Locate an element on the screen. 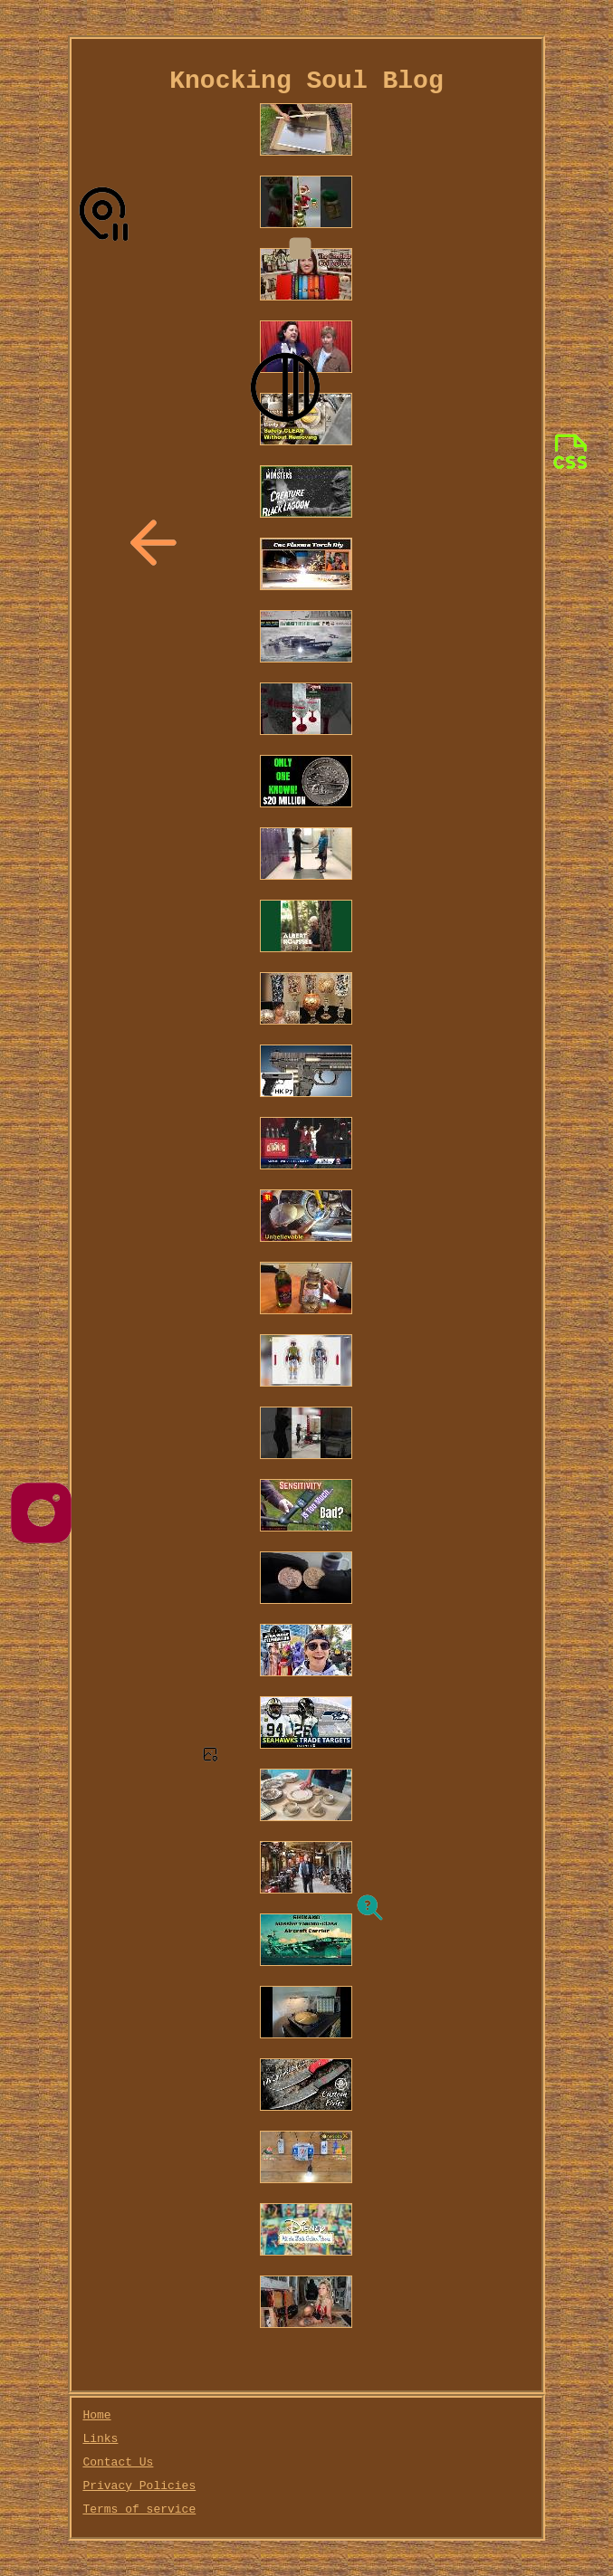  stop media playback is located at coordinates (300, 248).